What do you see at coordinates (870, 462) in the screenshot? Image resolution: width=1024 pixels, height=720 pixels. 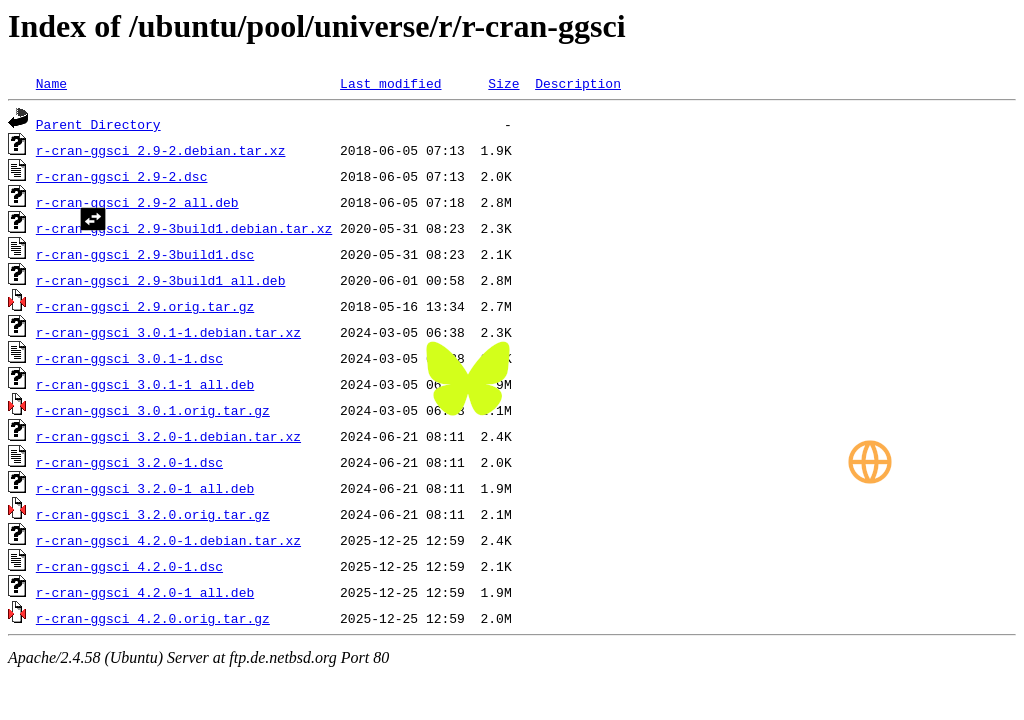 I see `switch to global or international settings` at bounding box center [870, 462].